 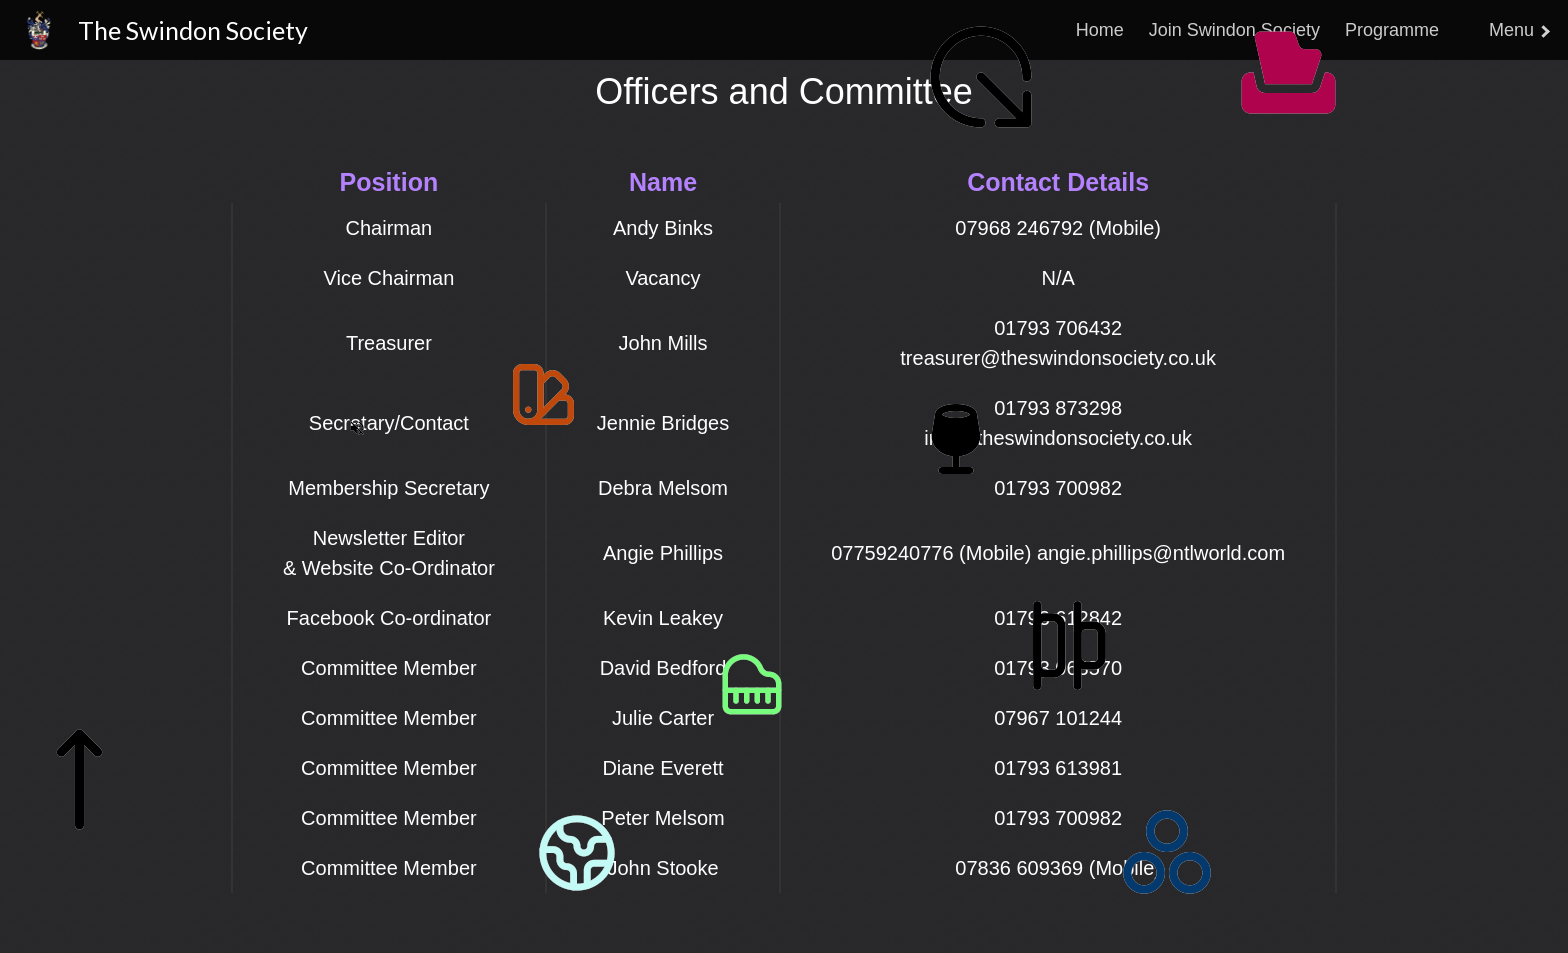 What do you see at coordinates (1069, 645) in the screenshot?
I see `distribute objects from the left edge` at bounding box center [1069, 645].